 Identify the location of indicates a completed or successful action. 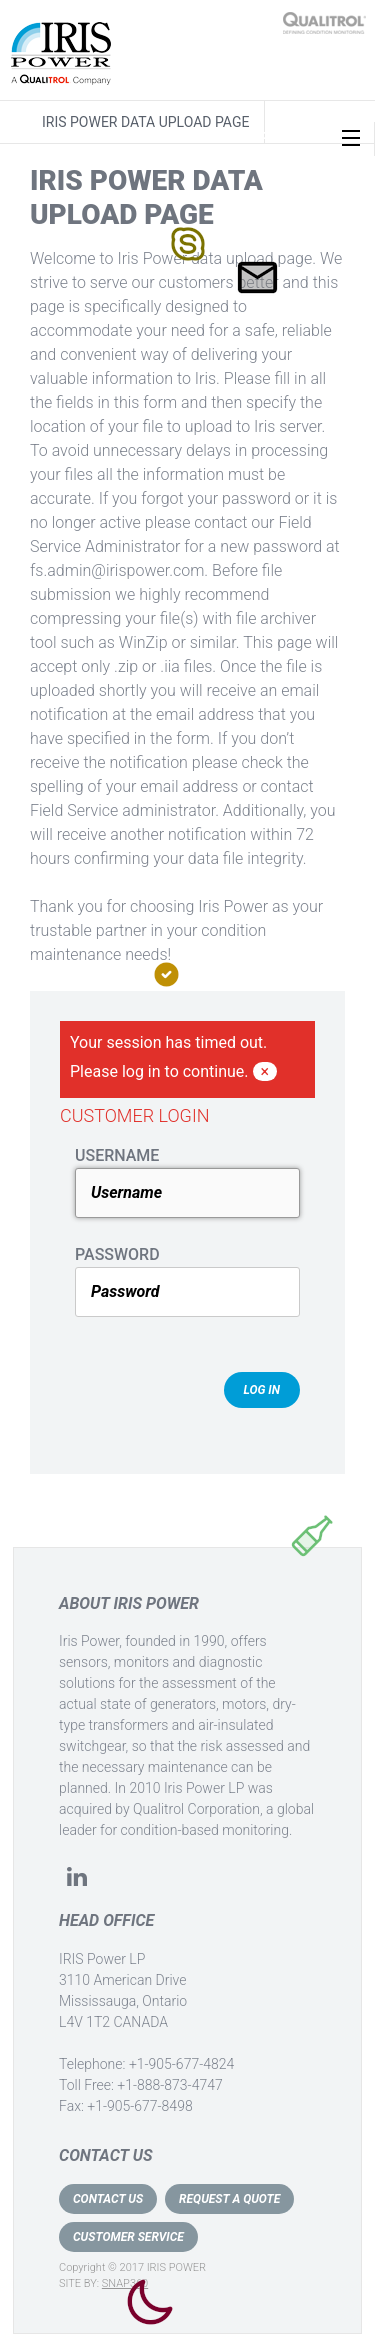
(166, 974).